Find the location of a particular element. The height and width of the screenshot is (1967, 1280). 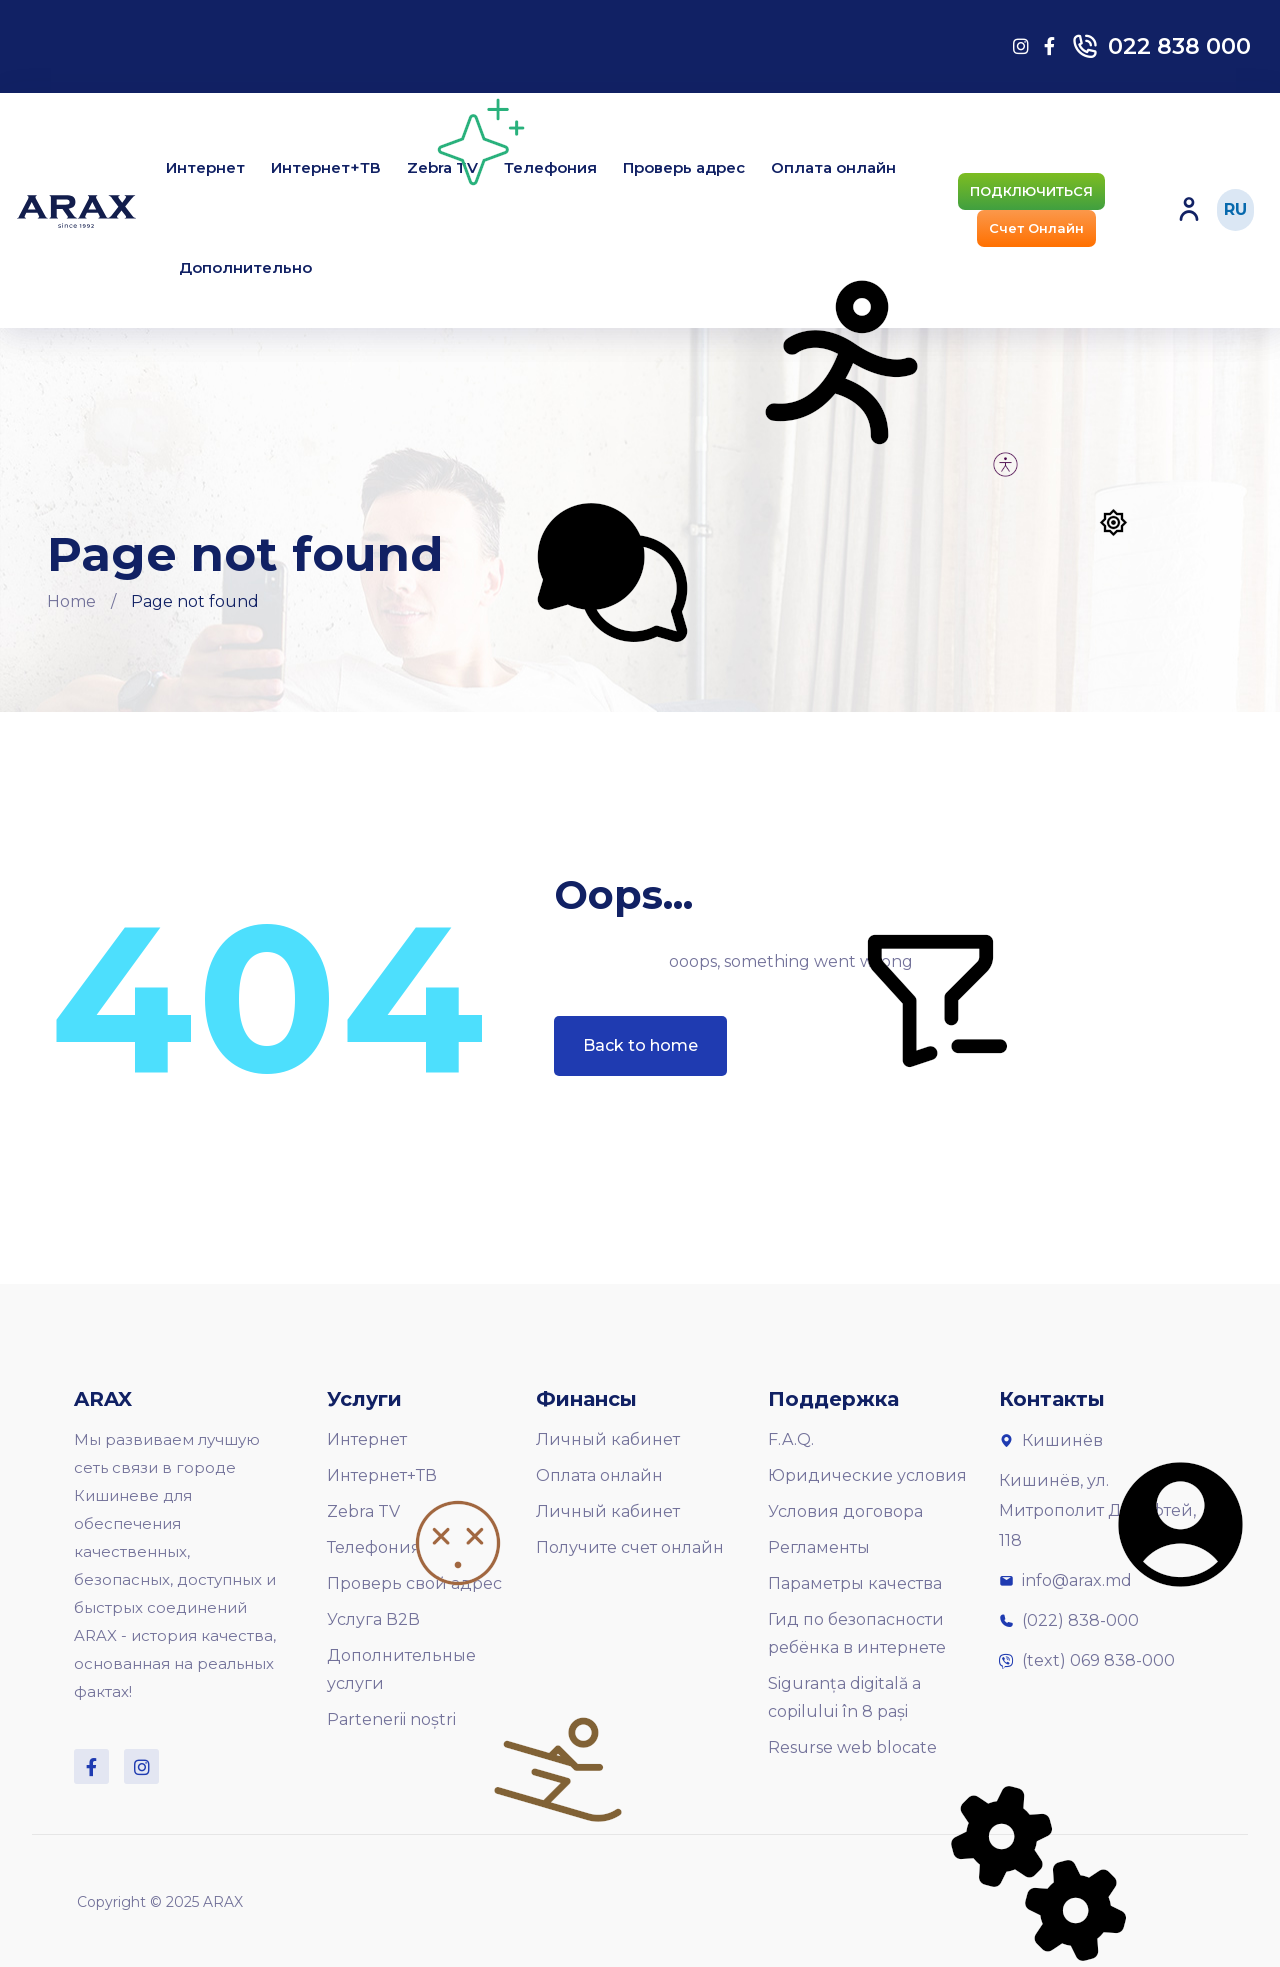

access skiing or winter sports activities is located at coordinates (558, 1772).